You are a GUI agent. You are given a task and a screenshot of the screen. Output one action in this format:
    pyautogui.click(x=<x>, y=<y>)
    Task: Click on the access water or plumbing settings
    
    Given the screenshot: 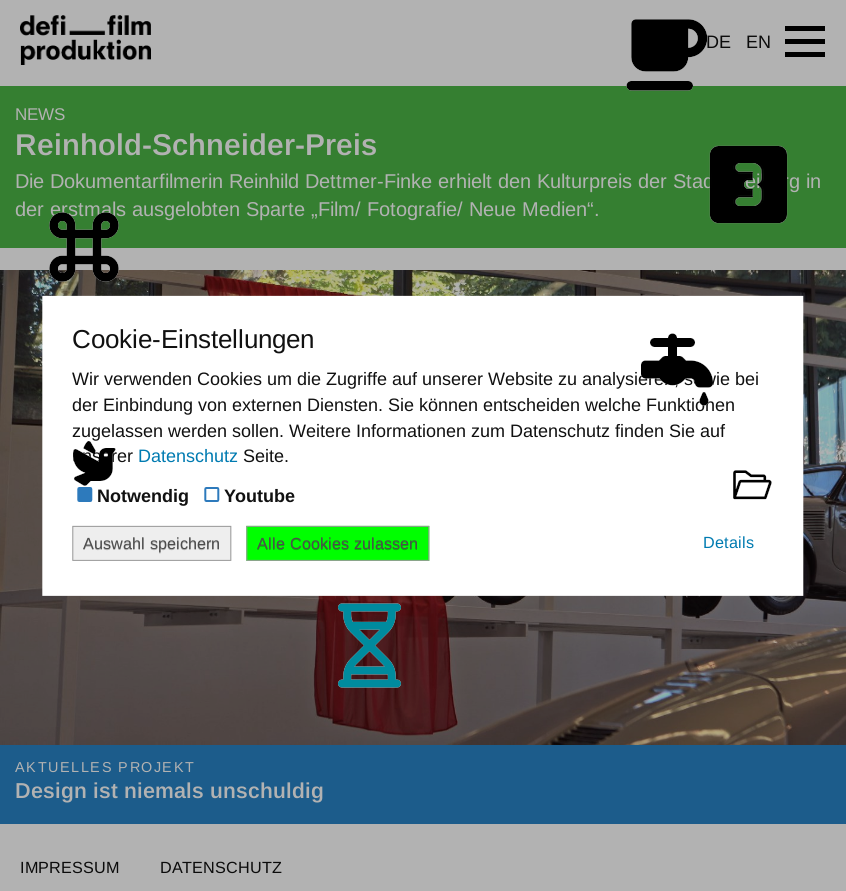 What is the action you would take?
    pyautogui.click(x=677, y=365)
    